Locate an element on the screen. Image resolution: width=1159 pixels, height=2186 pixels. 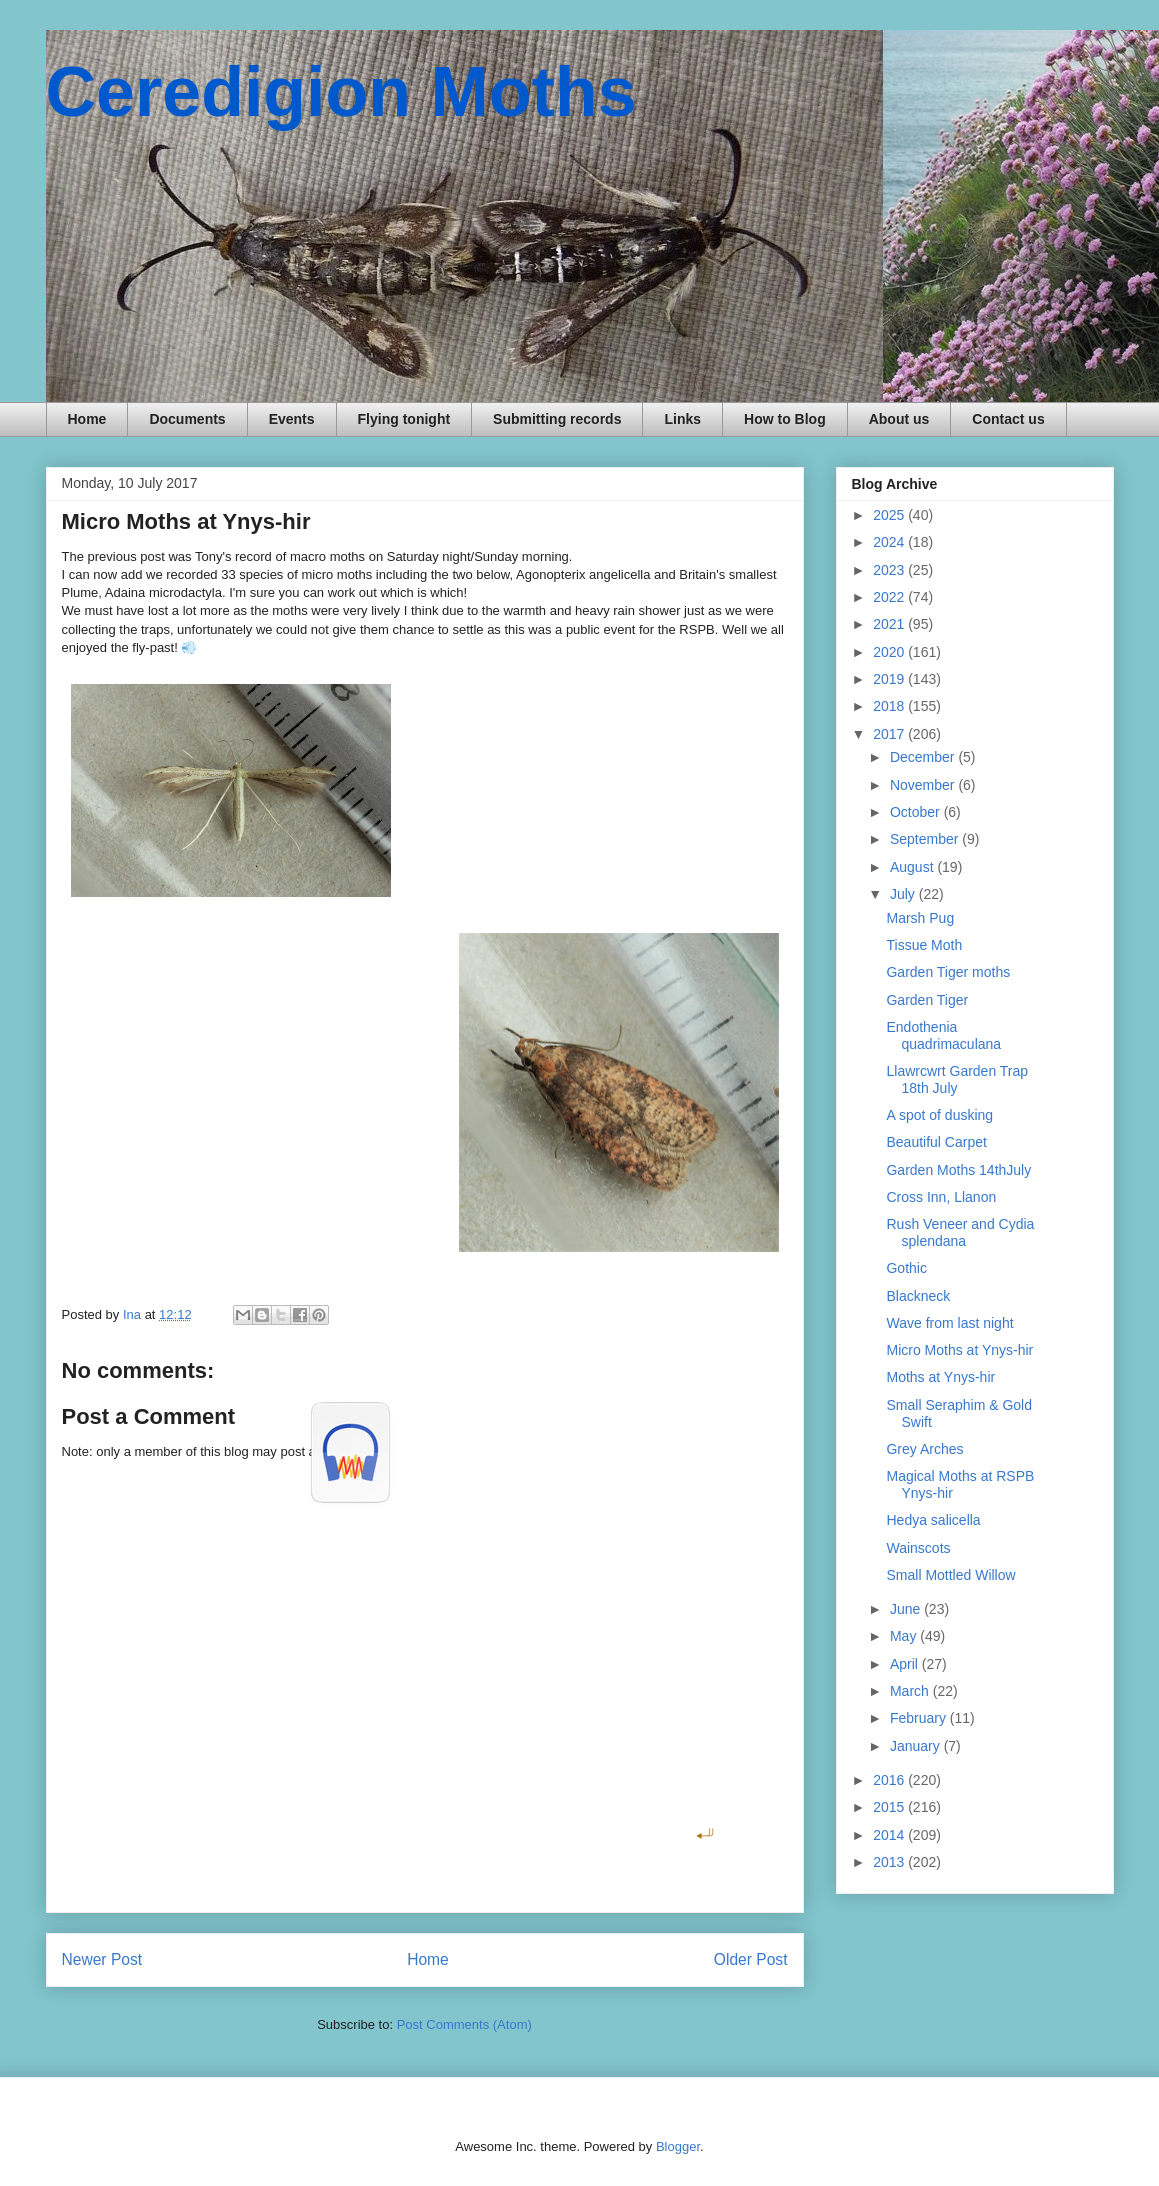
audacity audio project file is located at coordinates (350, 1452).